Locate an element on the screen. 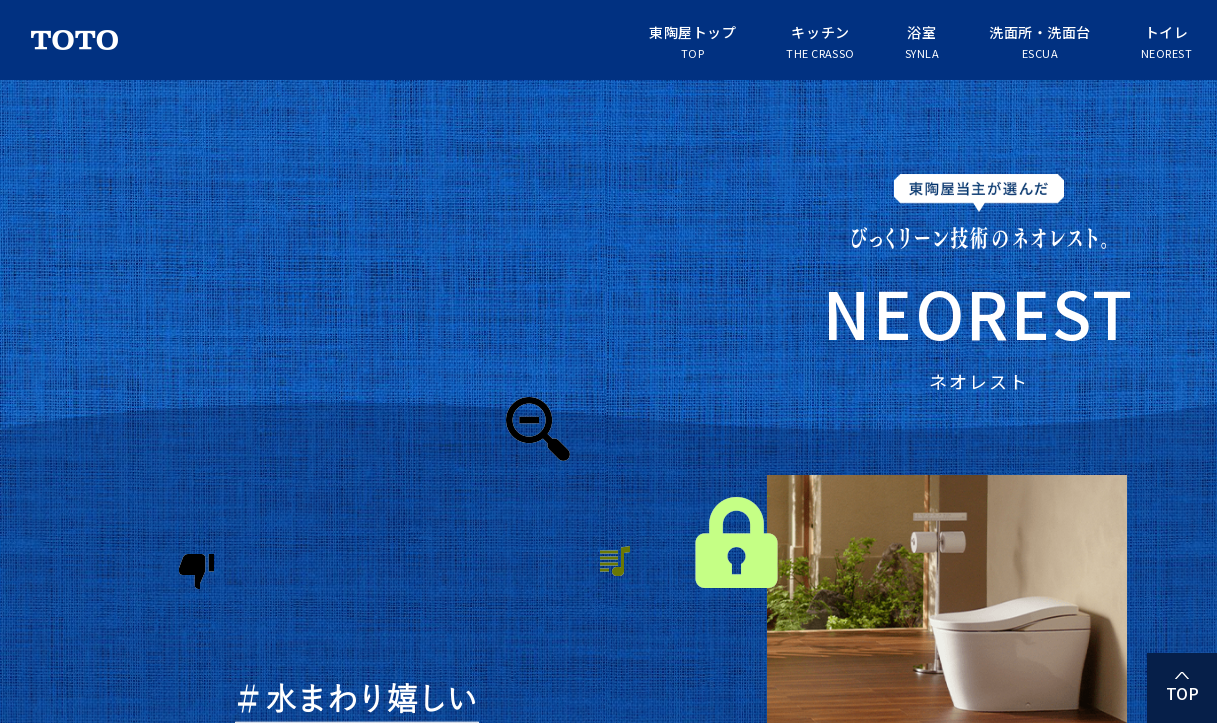  dislike or downvote content is located at coordinates (196, 571).